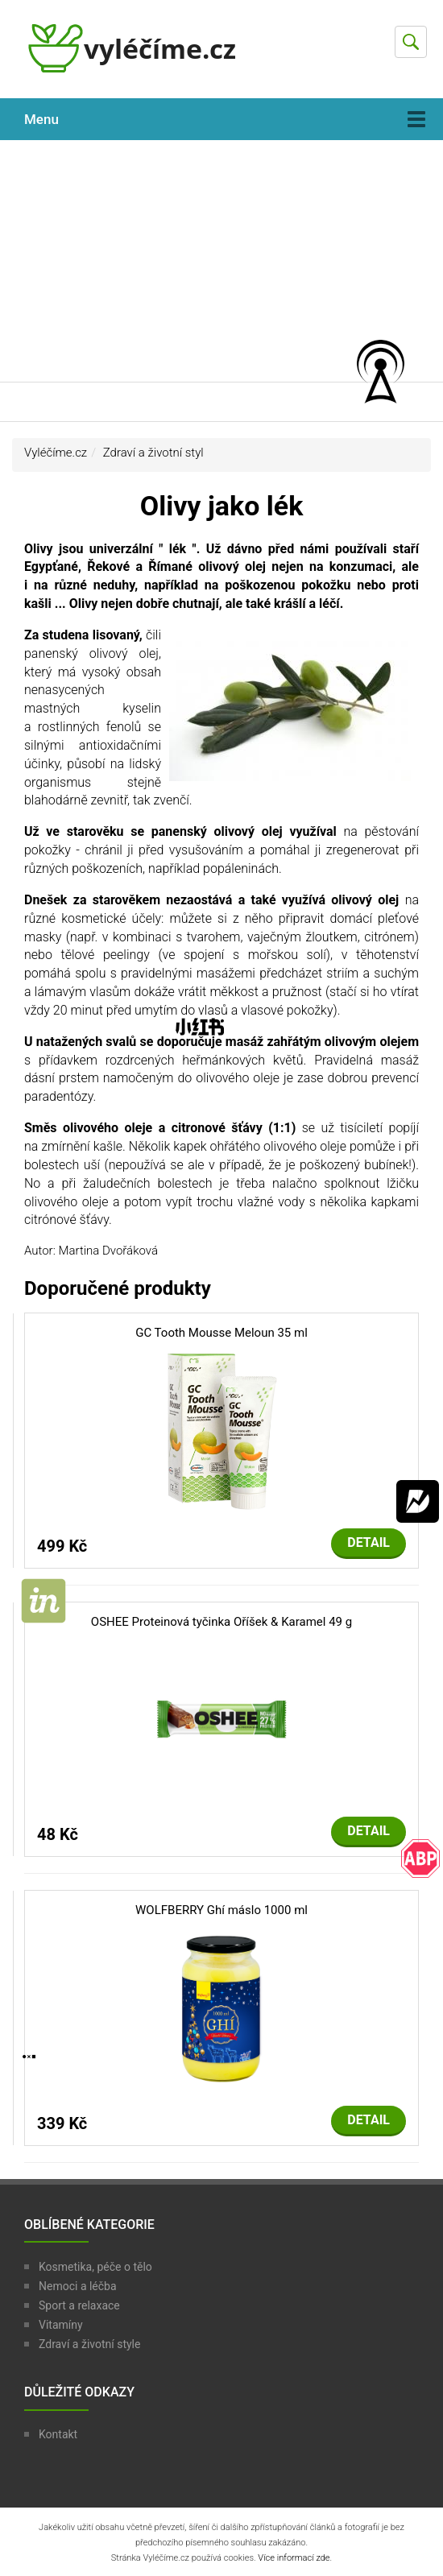  I want to click on adblock plus browser extension logo, so click(420, 1859).